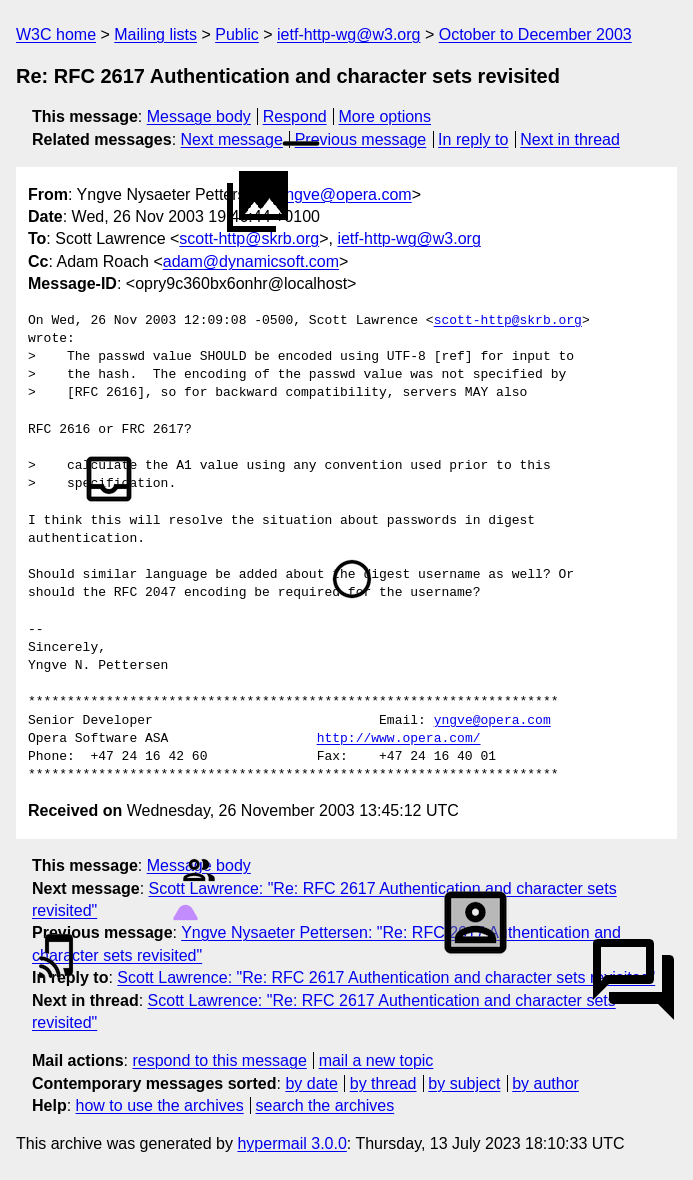 The height and width of the screenshot is (1180, 693). Describe the element at coordinates (59, 956) in the screenshot. I see `tap to connect device wirelessly` at that location.